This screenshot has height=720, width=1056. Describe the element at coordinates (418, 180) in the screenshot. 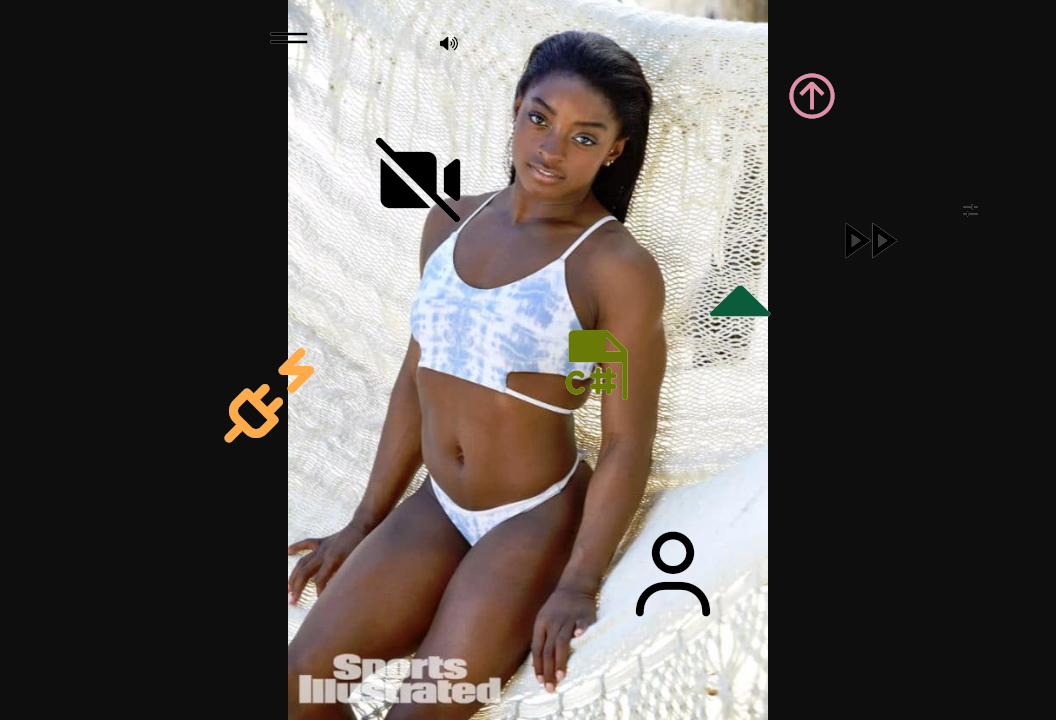

I see `turn off camera or disable video` at that location.